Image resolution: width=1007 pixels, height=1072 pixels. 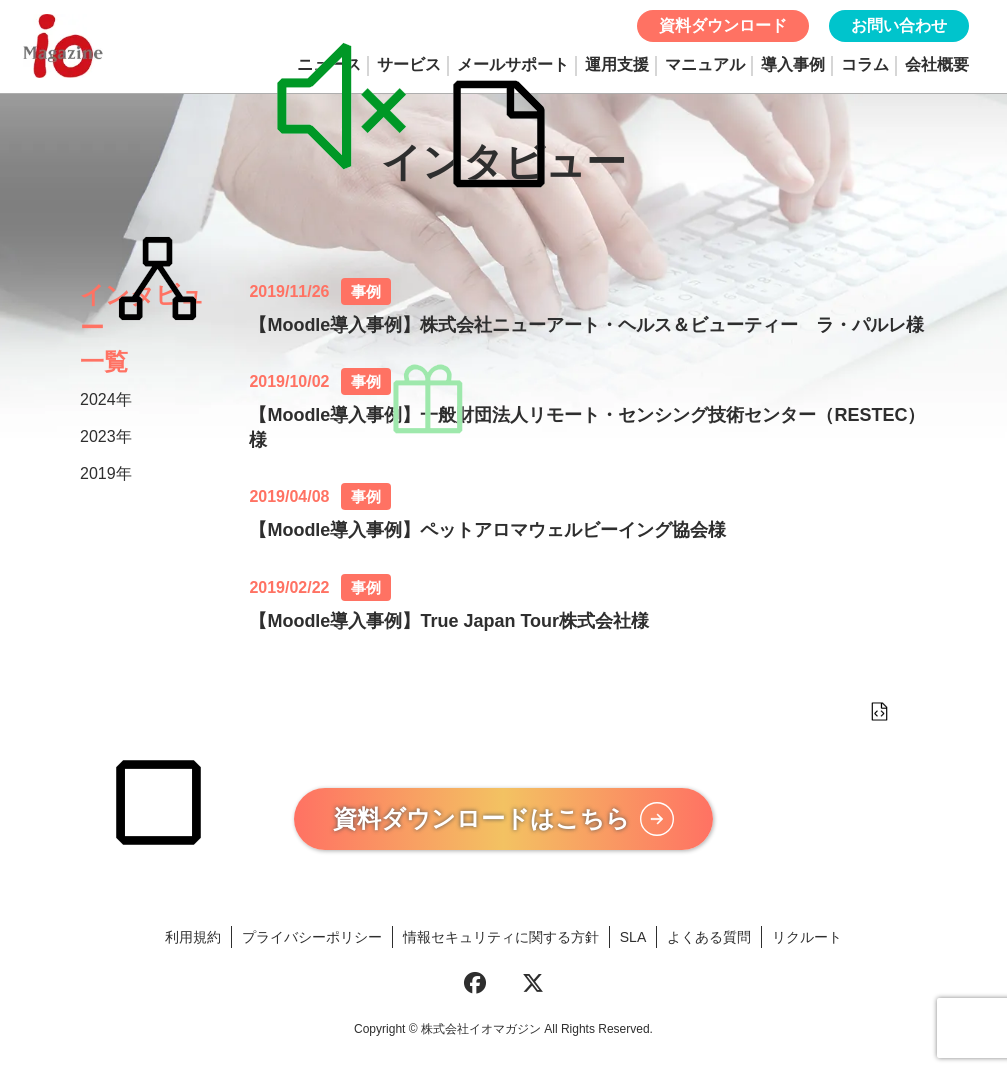 What do you see at coordinates (342, 106) in the screenshot?
I see `mute audio or sound` at bounding box center [342, 106].